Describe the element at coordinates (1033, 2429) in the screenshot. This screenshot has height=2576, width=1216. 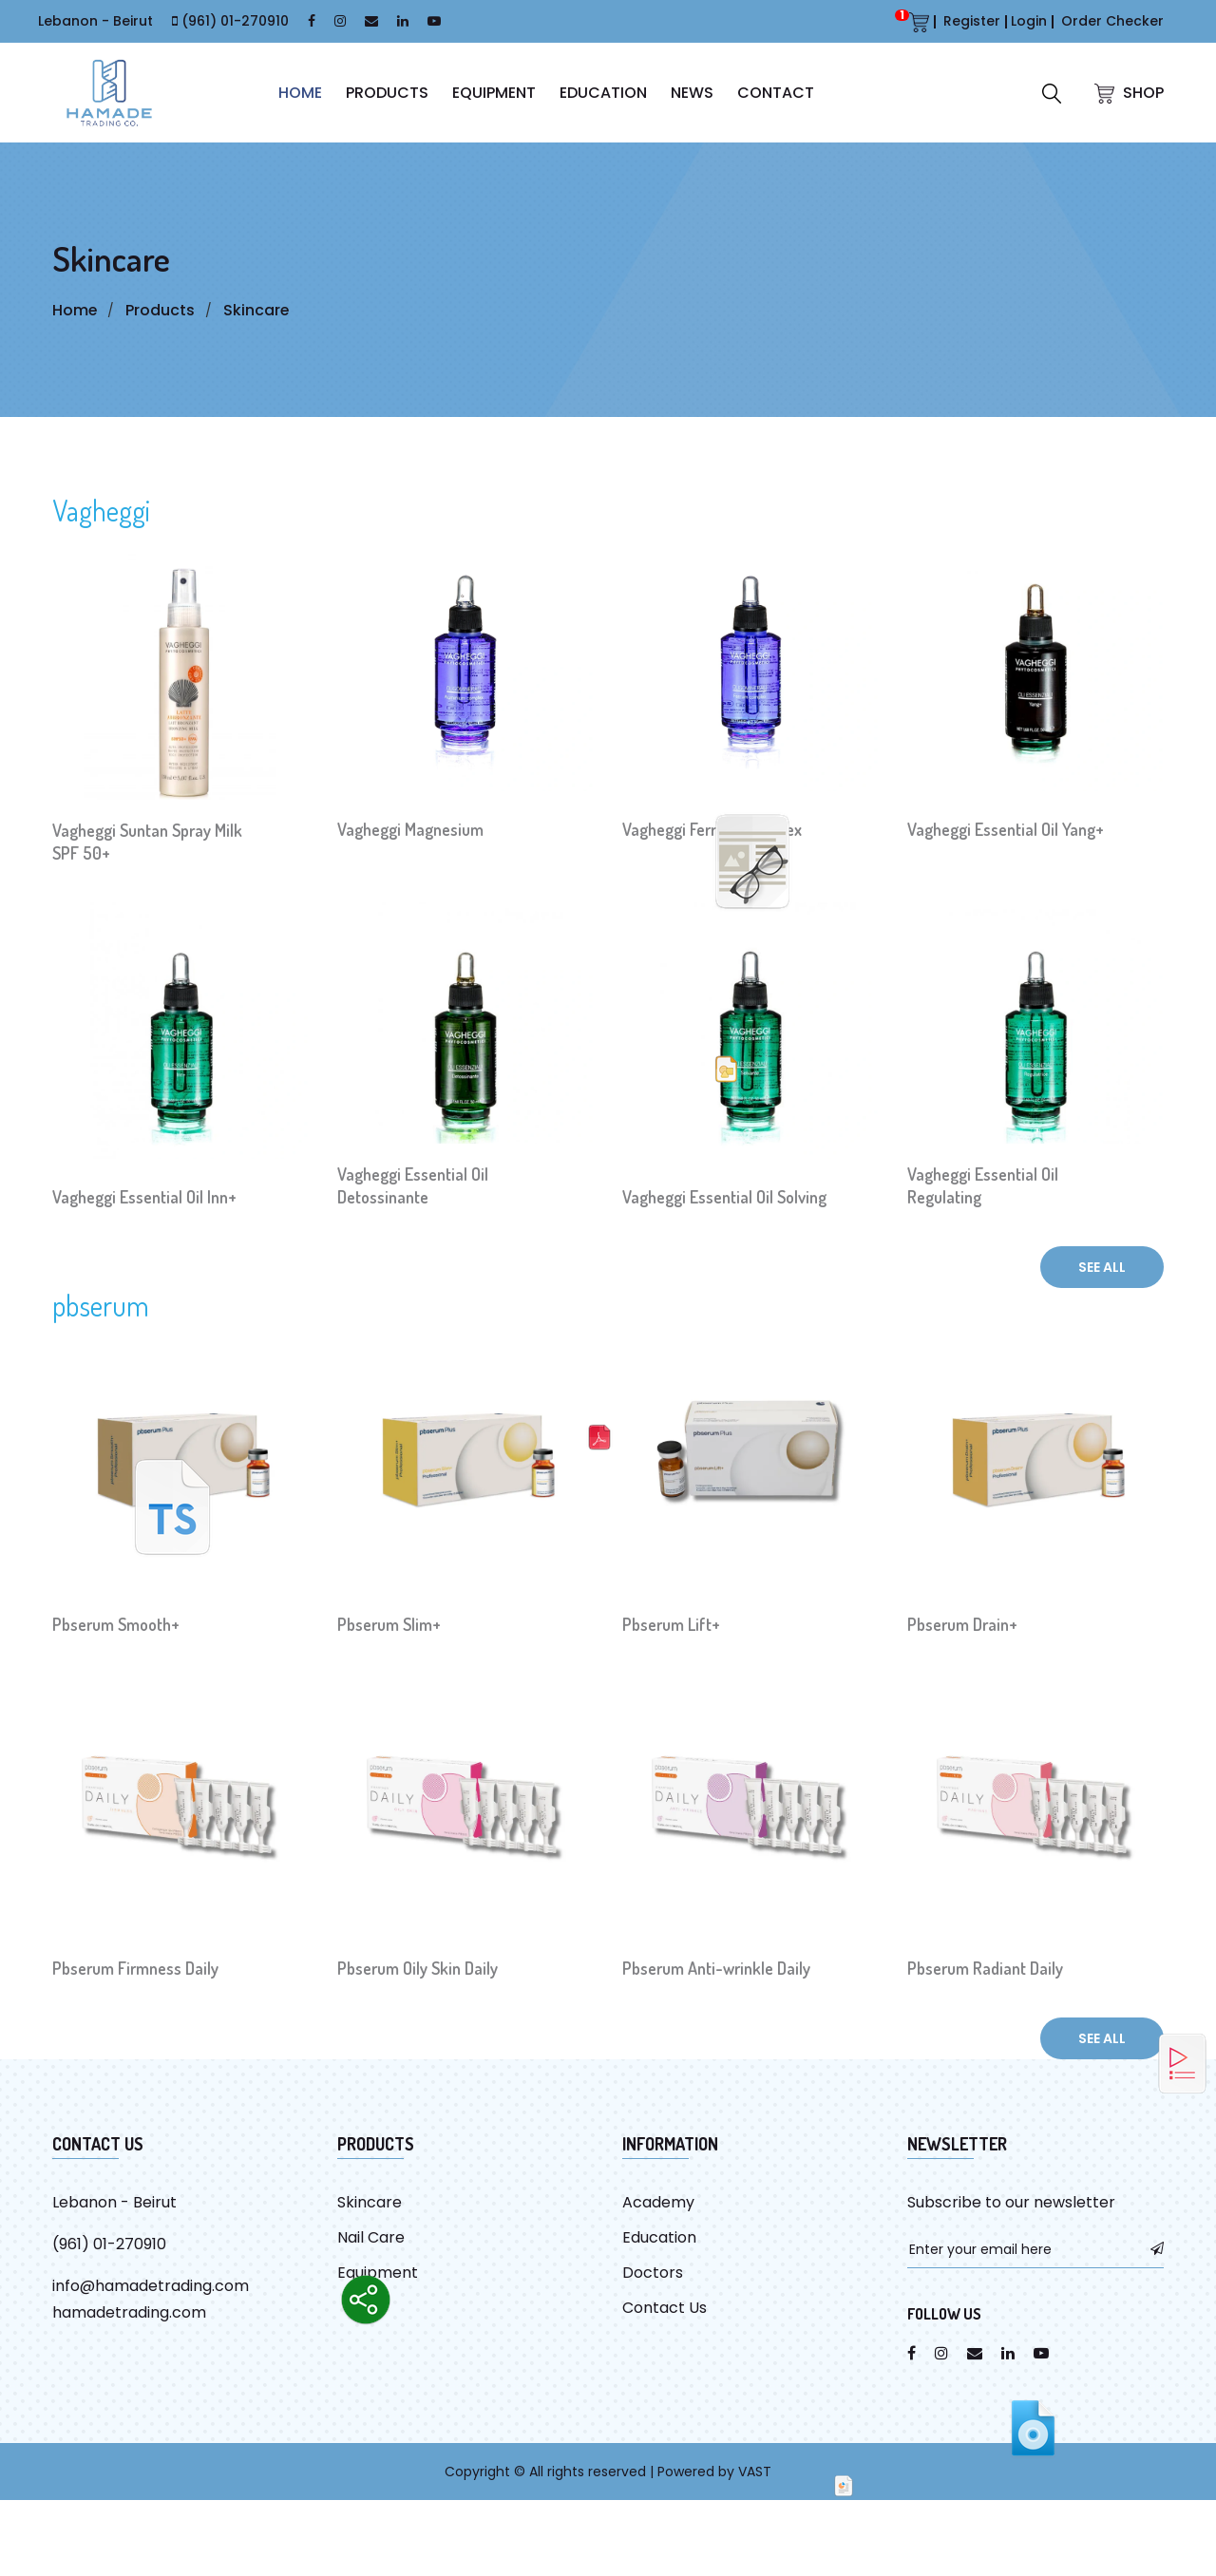
I see `an ovf virtual machine configuration file` at that location.